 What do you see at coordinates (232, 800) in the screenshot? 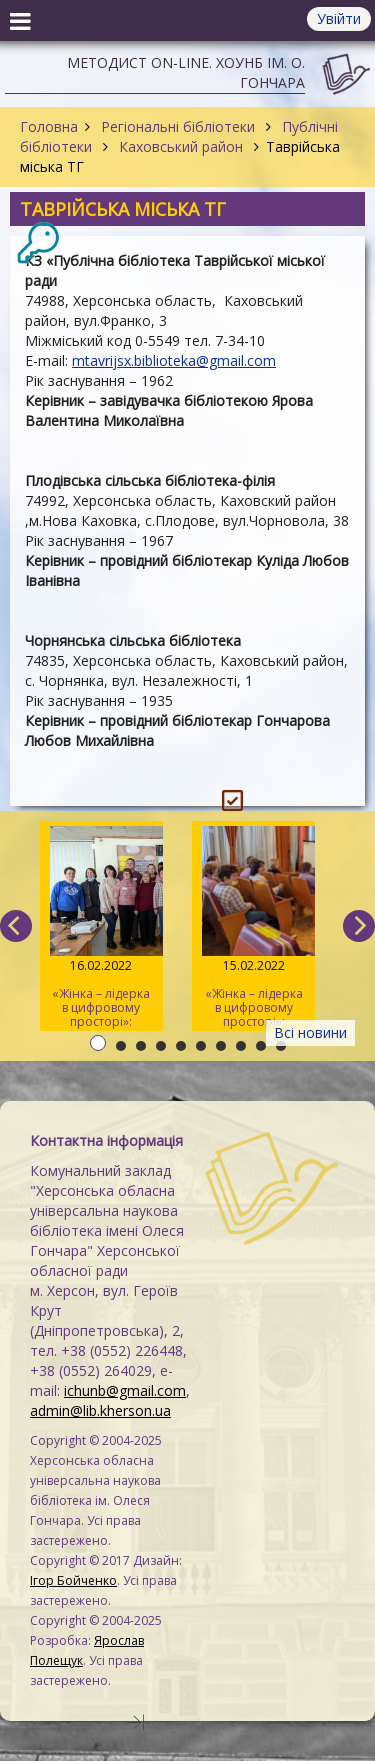
I see `mark task as complete` at bounding box center [232, 800].